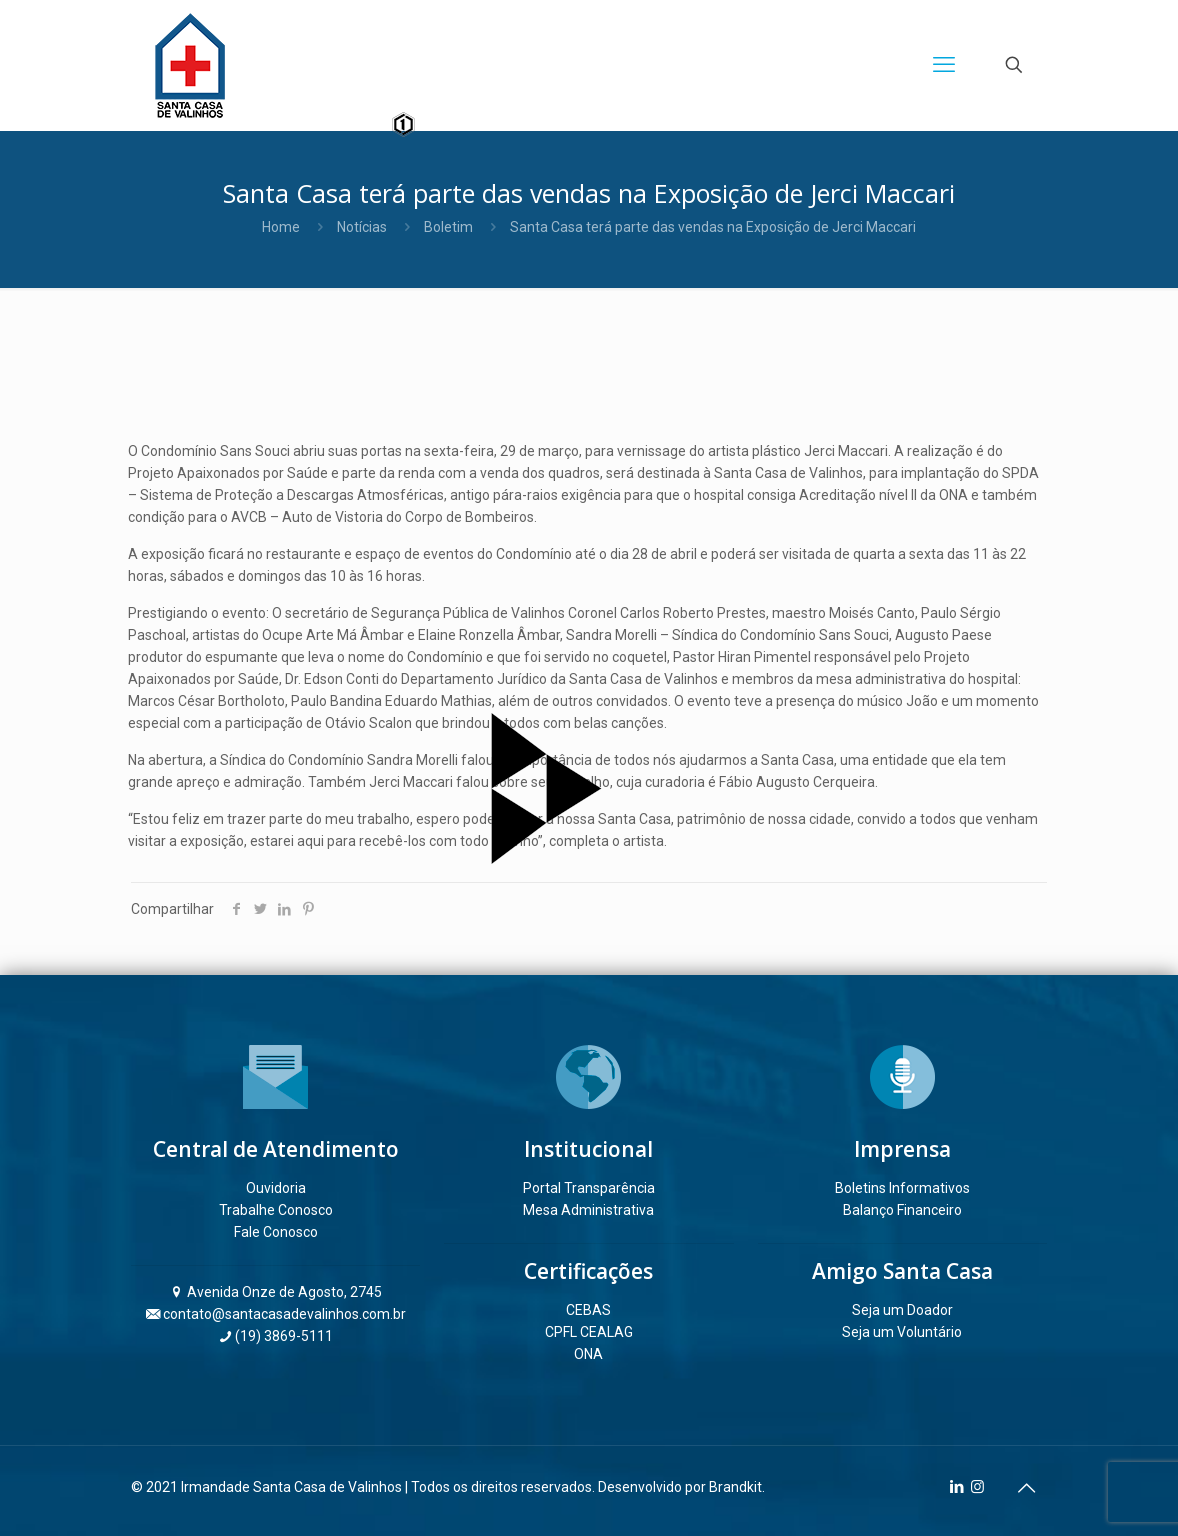 The width and height of the screenshot is (1178, 1536). What do you see at coordinates (546, 788) in the screenshot?
I see `open the PeerTube app` at bounding box center [546, 788].